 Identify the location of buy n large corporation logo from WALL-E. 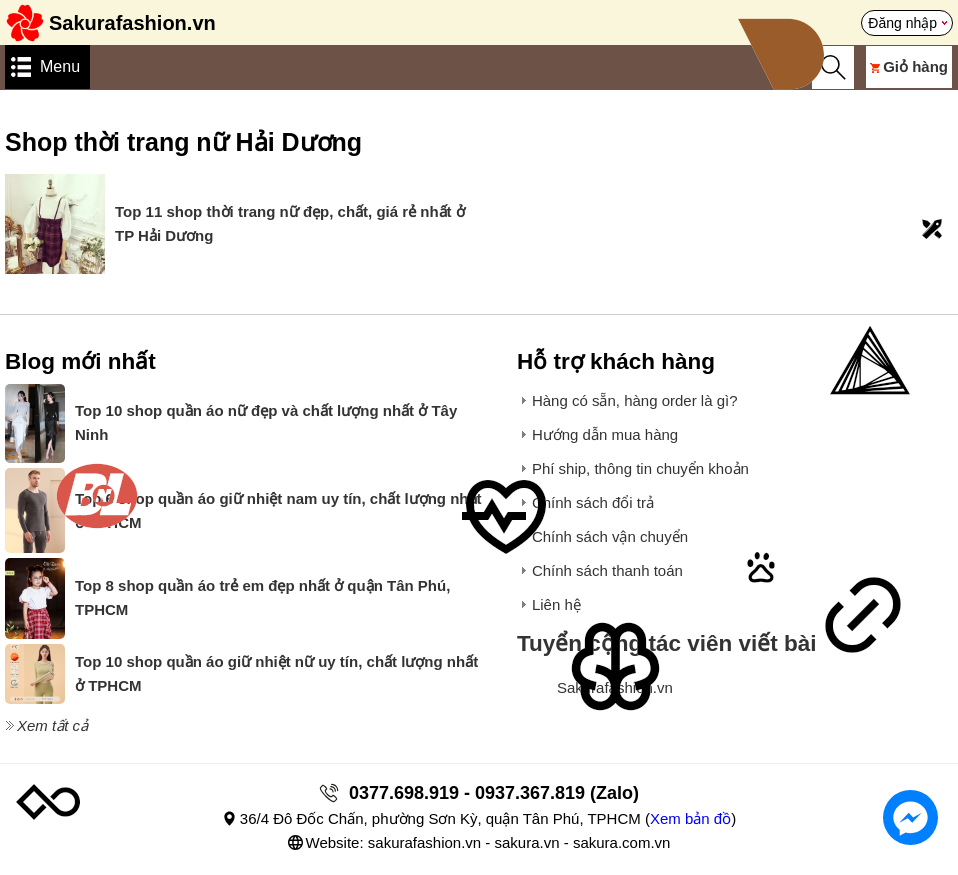
(97, 496).